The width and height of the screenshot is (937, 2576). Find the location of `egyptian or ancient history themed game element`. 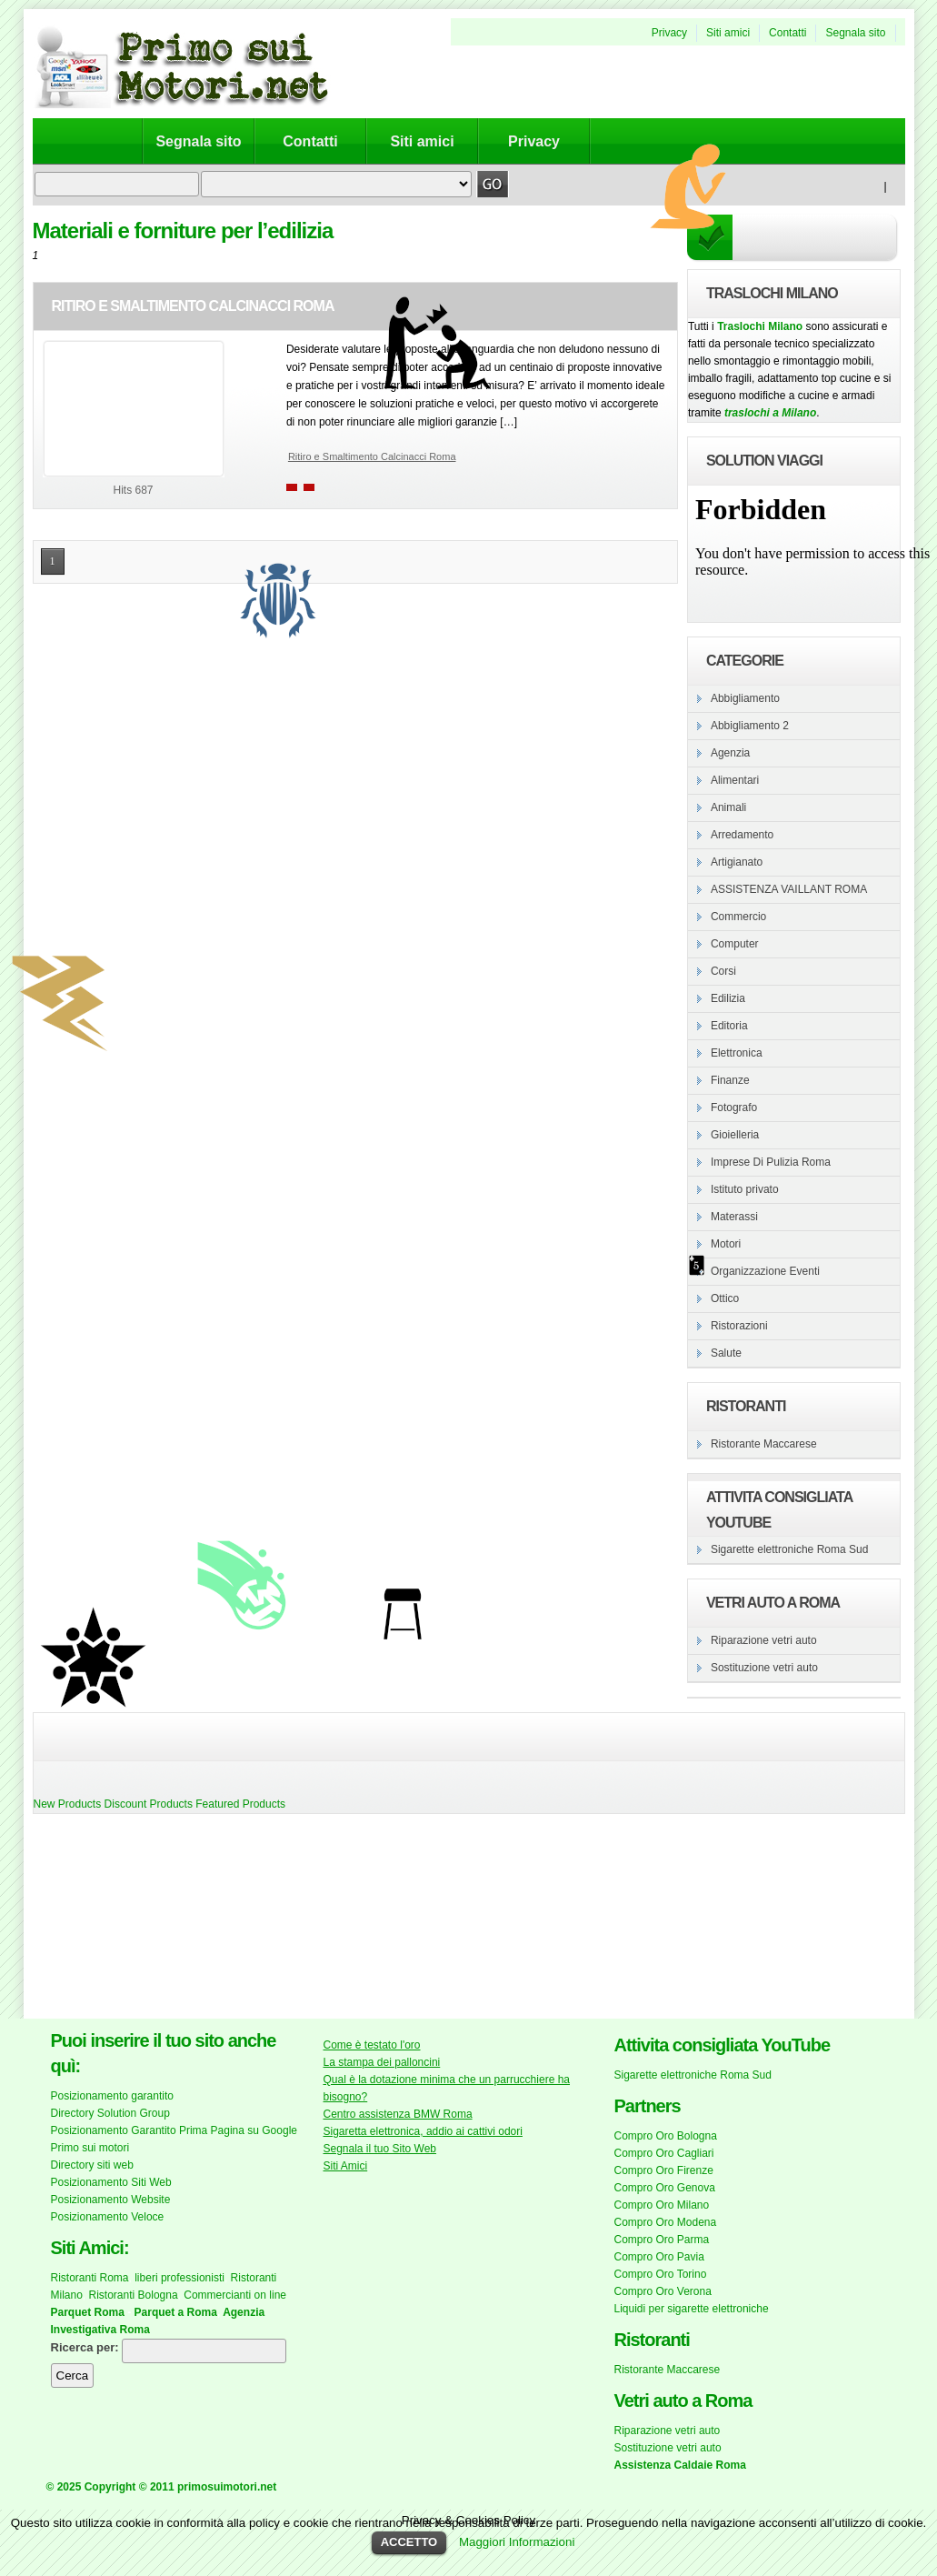

egyptian or ancient history themed game element is located at coordinates (278, 601).